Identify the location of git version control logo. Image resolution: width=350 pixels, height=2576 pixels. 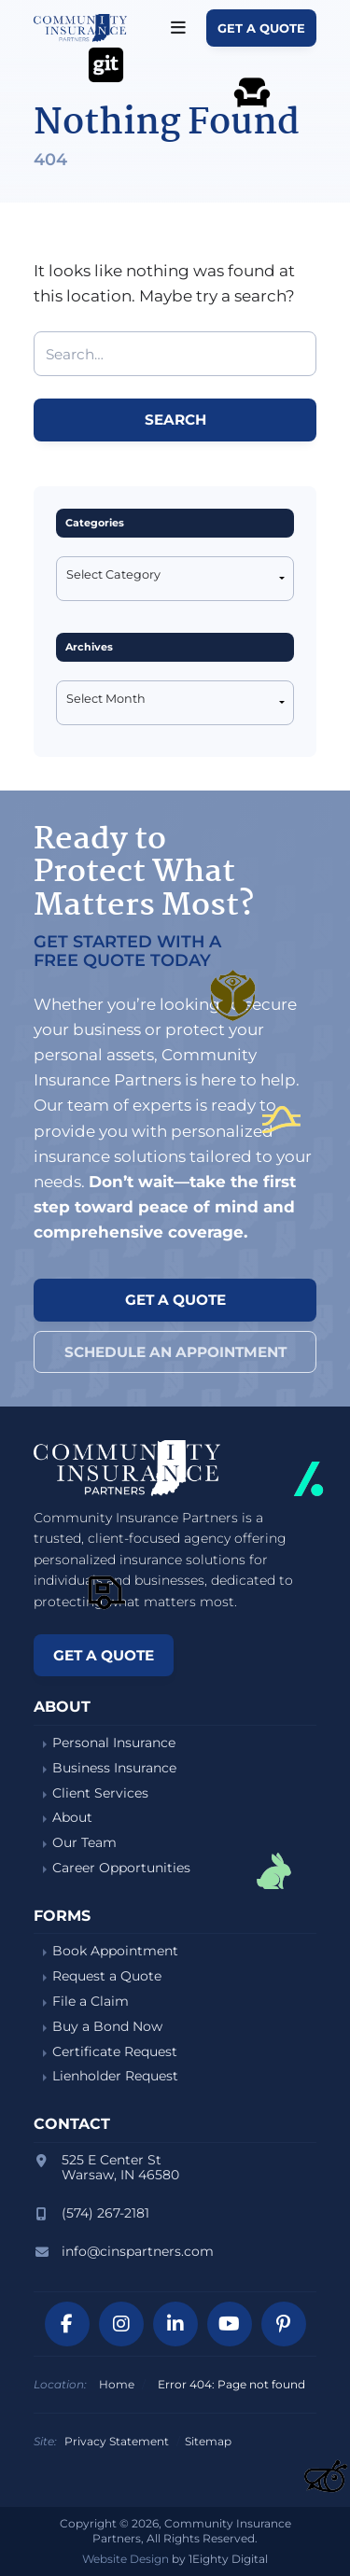
(105, 64).